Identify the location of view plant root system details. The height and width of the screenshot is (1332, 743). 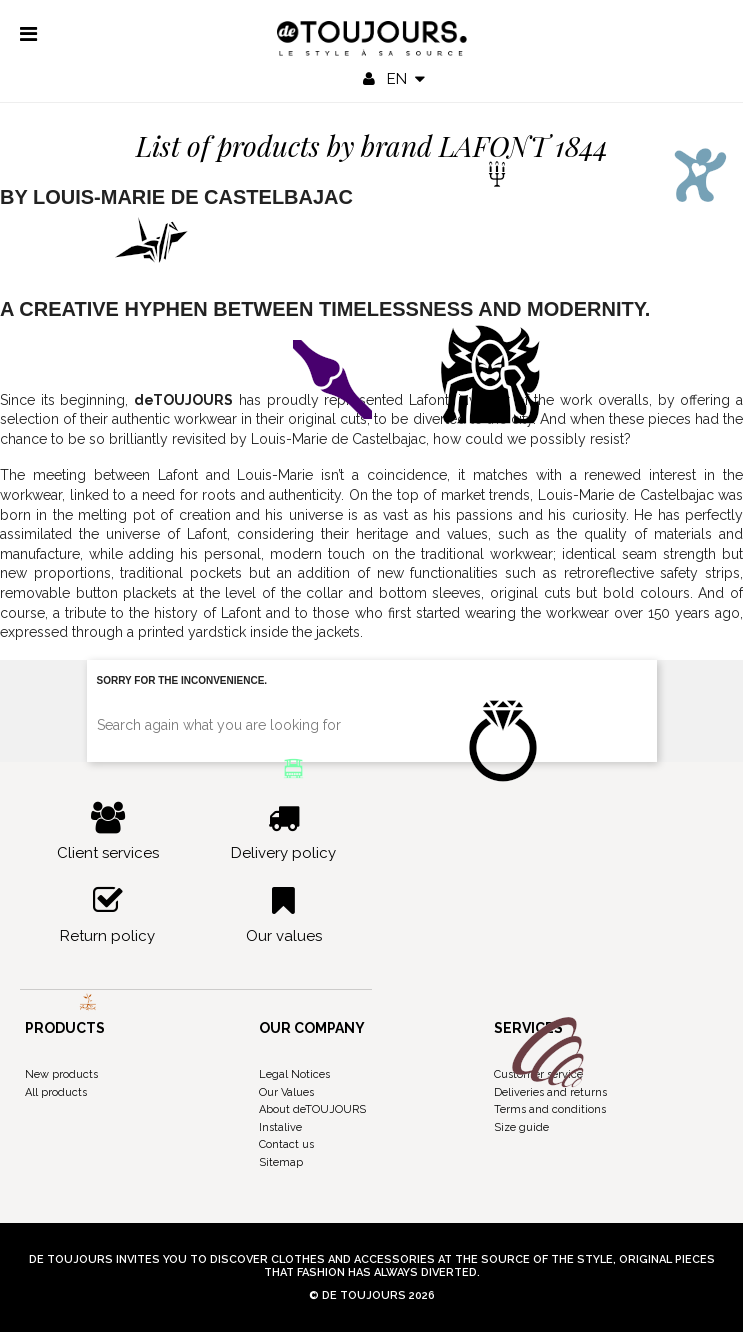
(88, 1002).